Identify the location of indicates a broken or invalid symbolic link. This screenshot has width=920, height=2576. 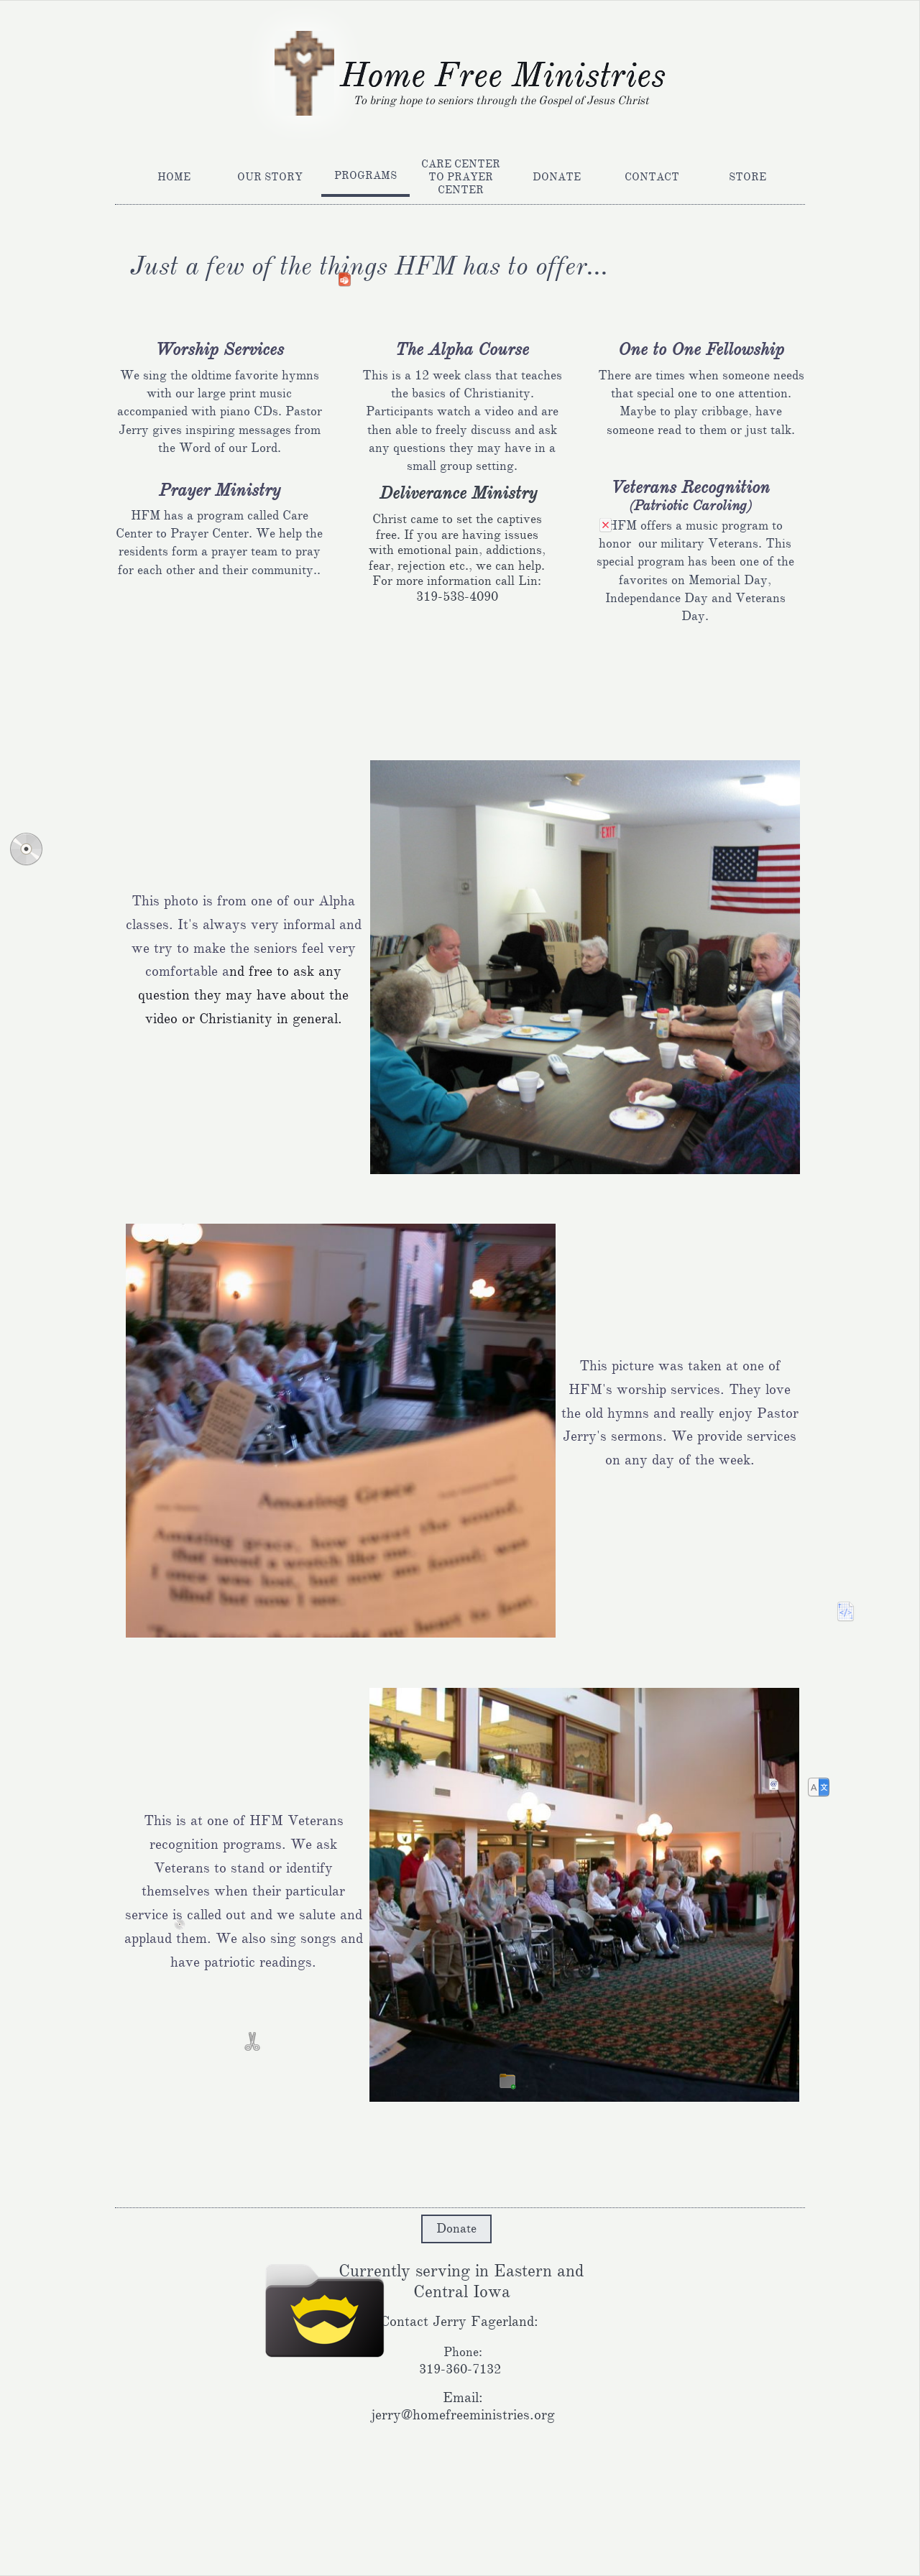
(605, 525).